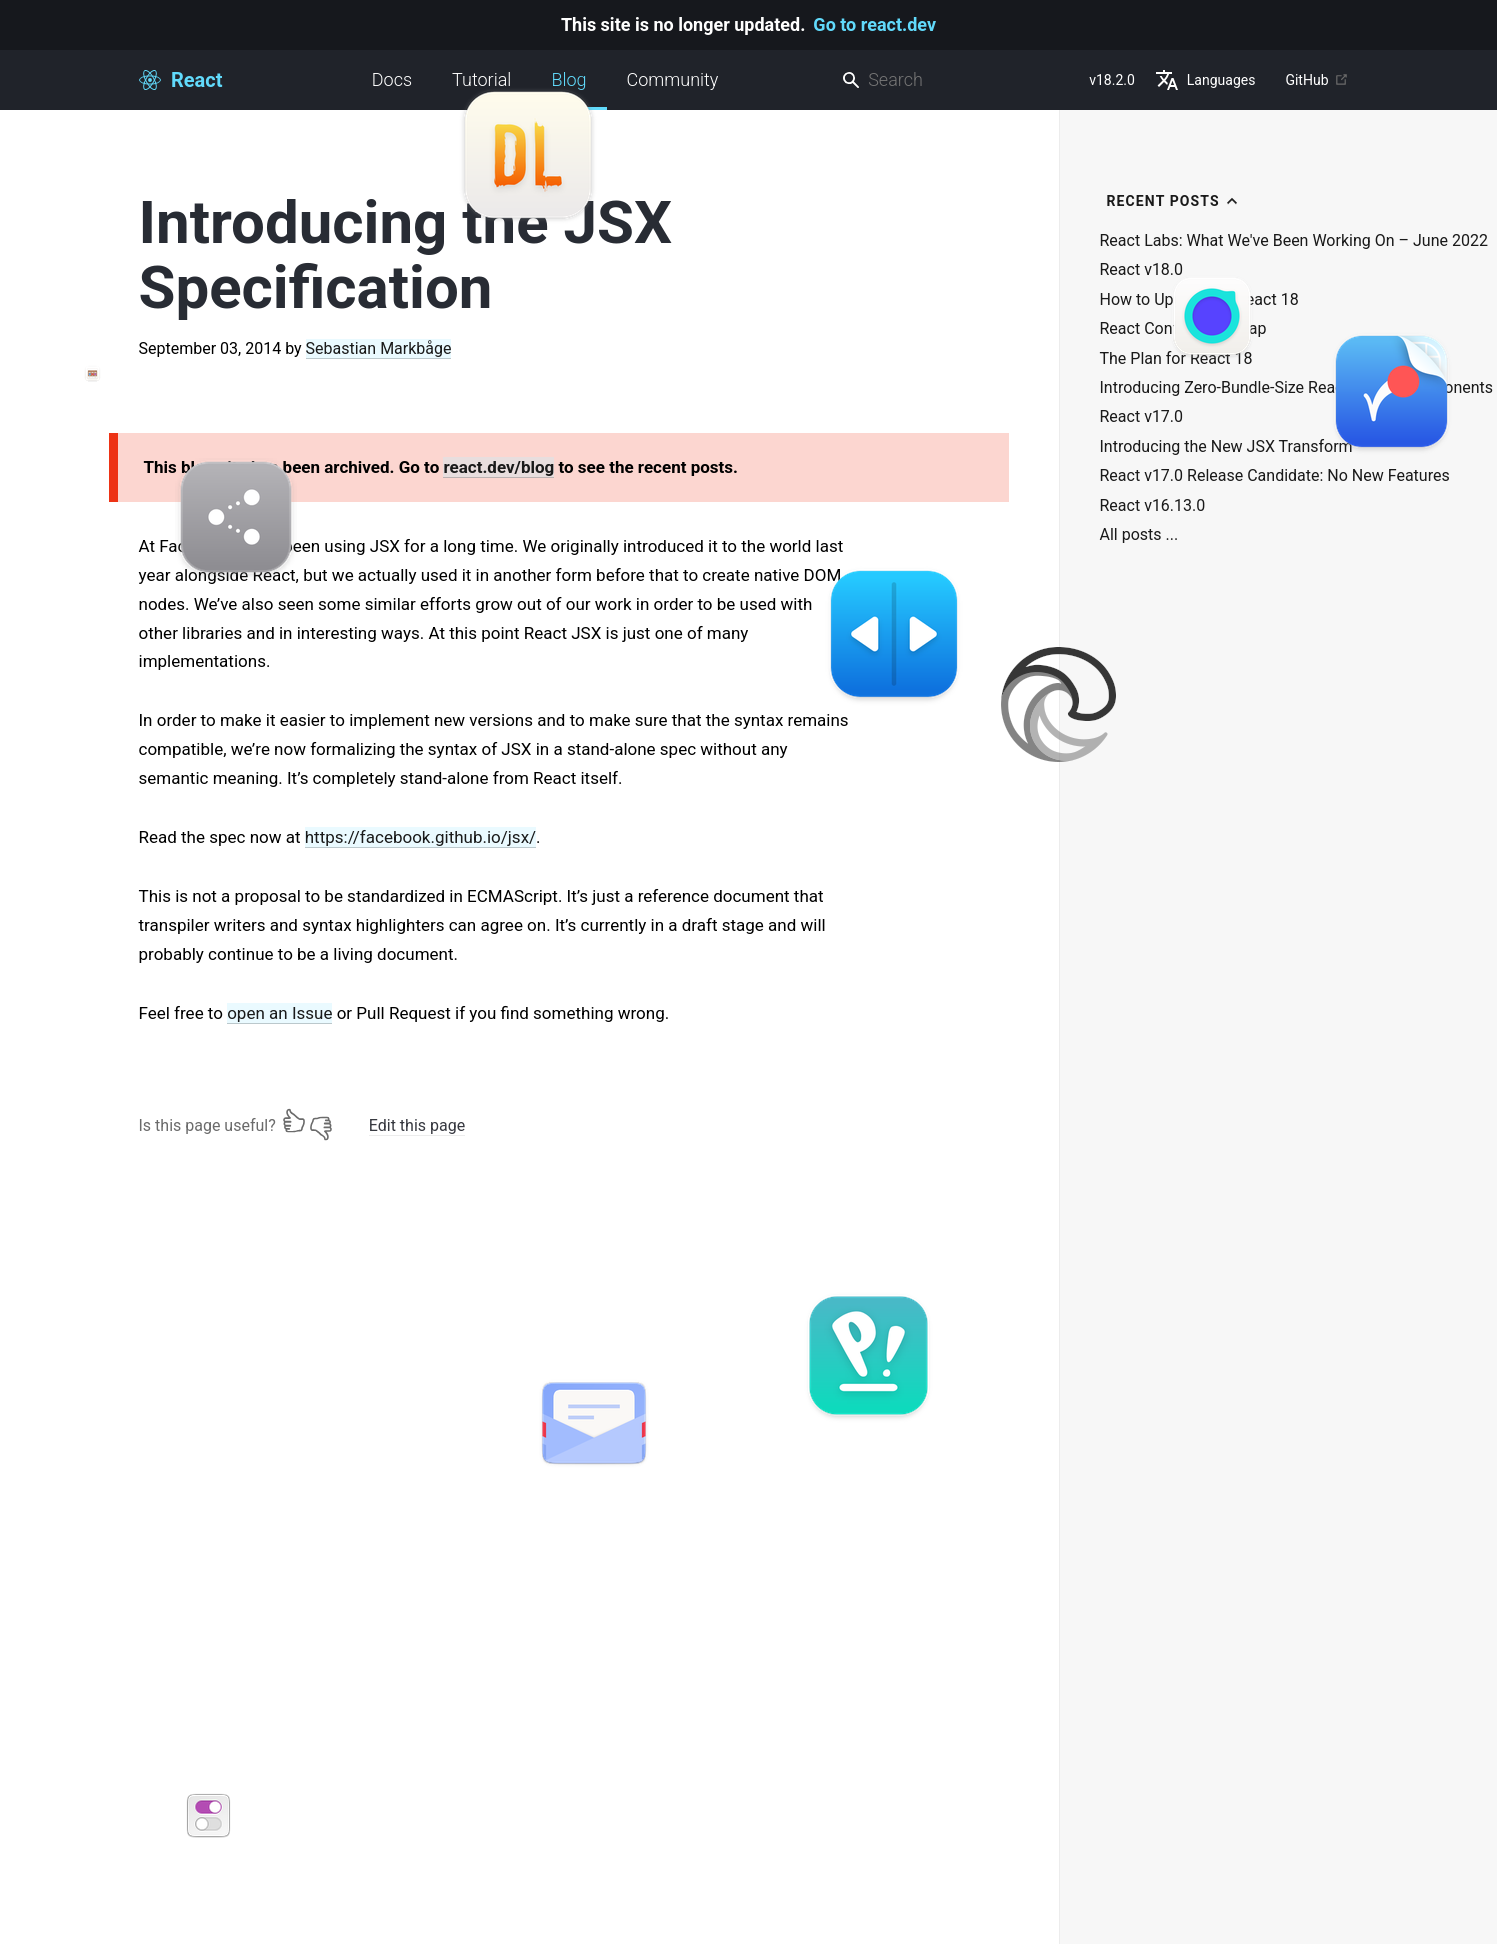 This screenshot has width=1497, height=1944. What do you see at coordinates (1391, 391) in the screenshot?
I see `open desktop animation preferences` at bounding box center [1391, 391].